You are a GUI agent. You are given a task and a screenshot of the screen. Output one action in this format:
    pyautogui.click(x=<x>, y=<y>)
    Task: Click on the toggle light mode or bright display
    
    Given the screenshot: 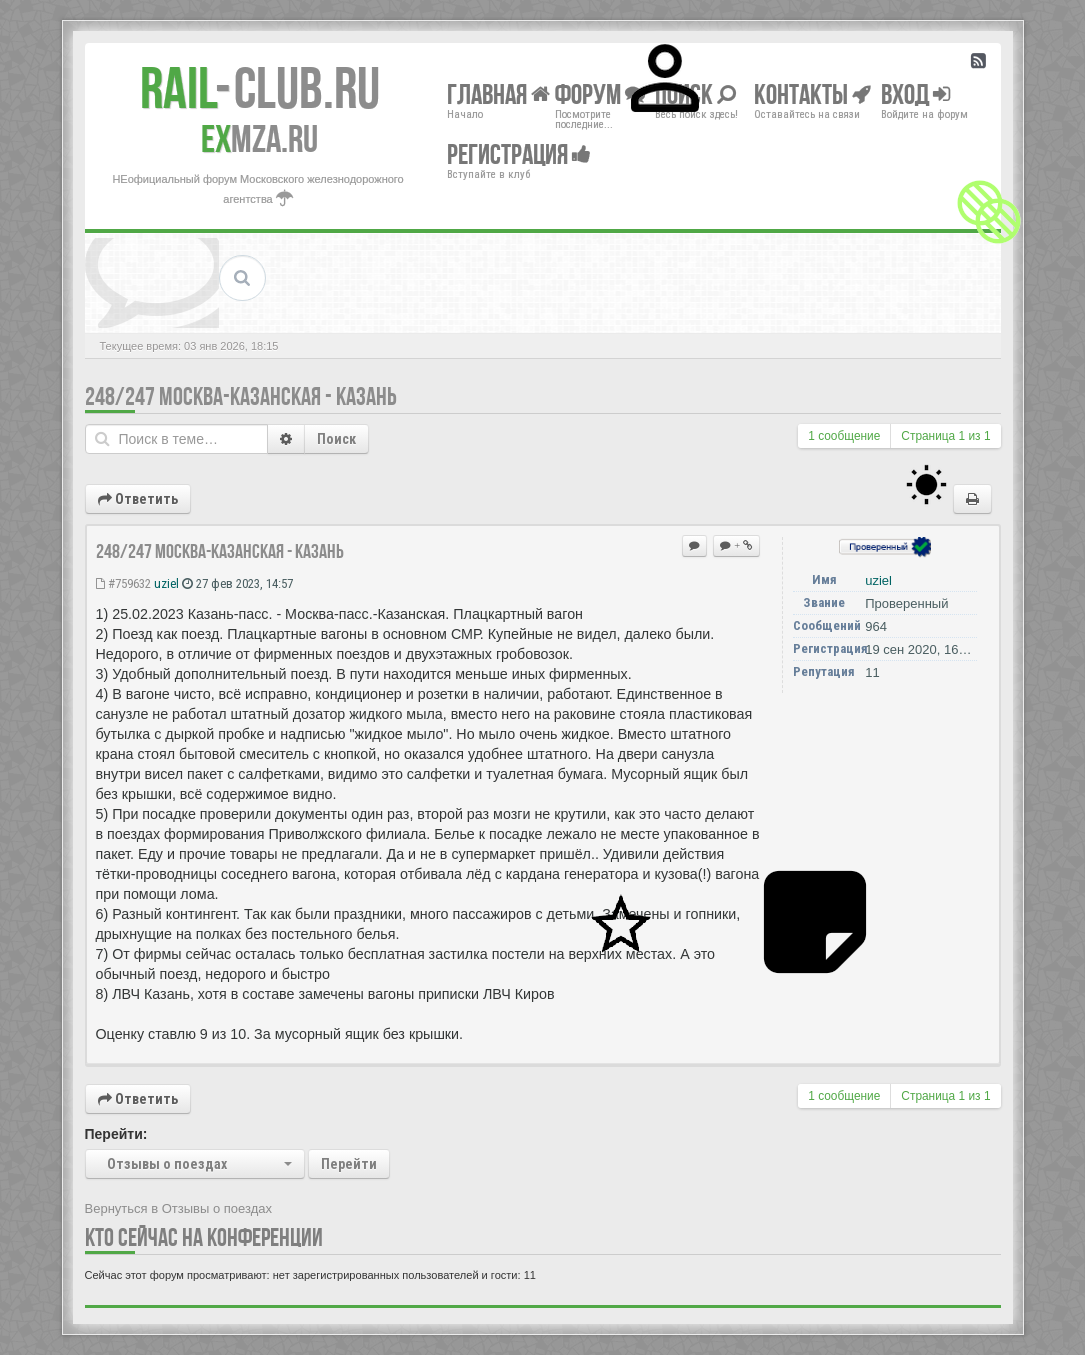 What is the action you would take?
    pyautogui.click(x=926, y=485)
    